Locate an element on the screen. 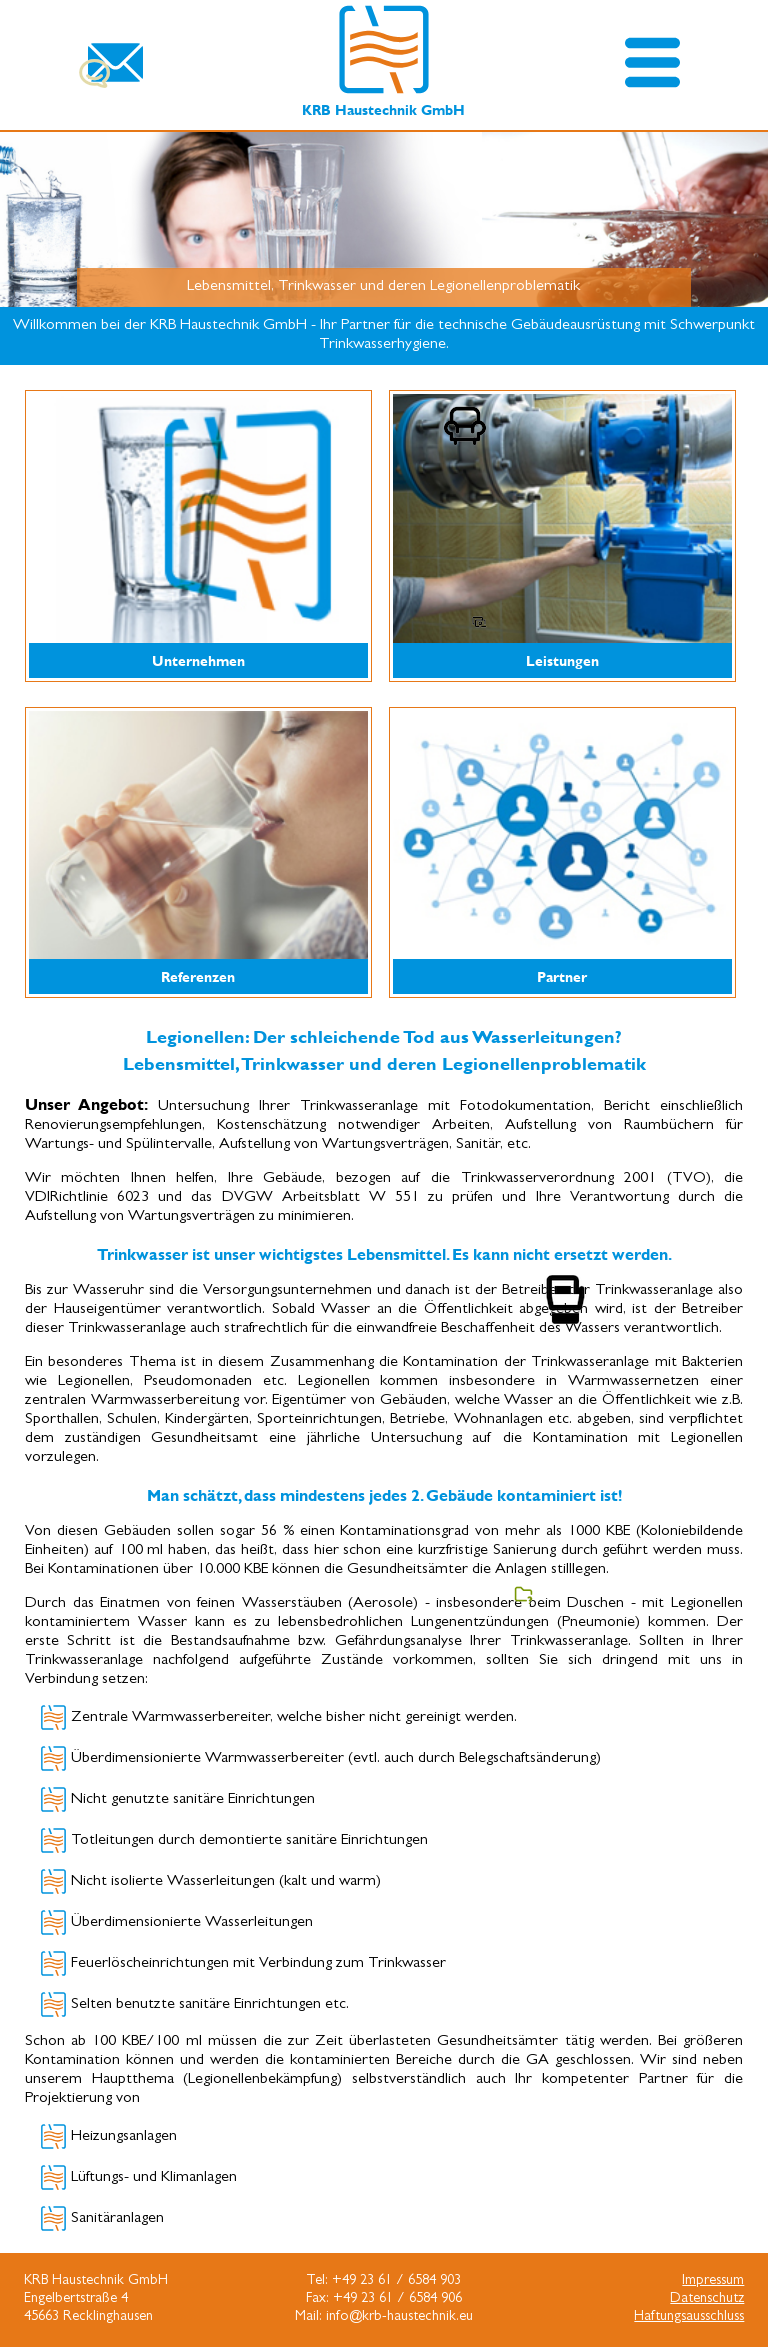 The height and width of the screenshot is (2347, 768). open HipChat messaging app is located at coordinates (94, 73).